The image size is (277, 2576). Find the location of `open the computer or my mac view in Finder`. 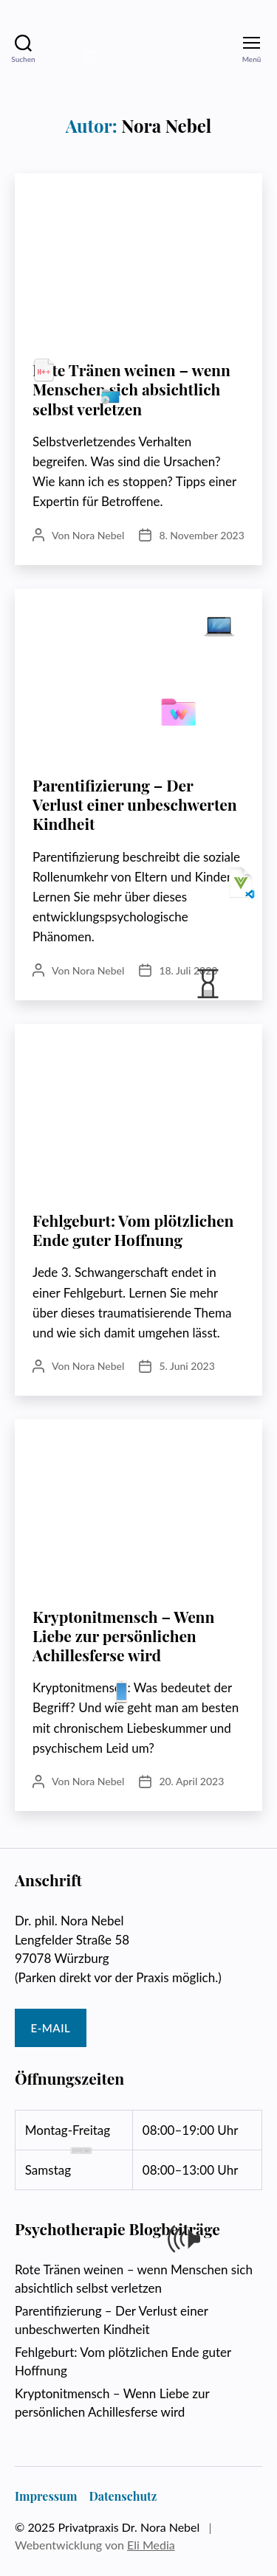

open the computer or my mac view in Finder is located at coordinates (219, 623).